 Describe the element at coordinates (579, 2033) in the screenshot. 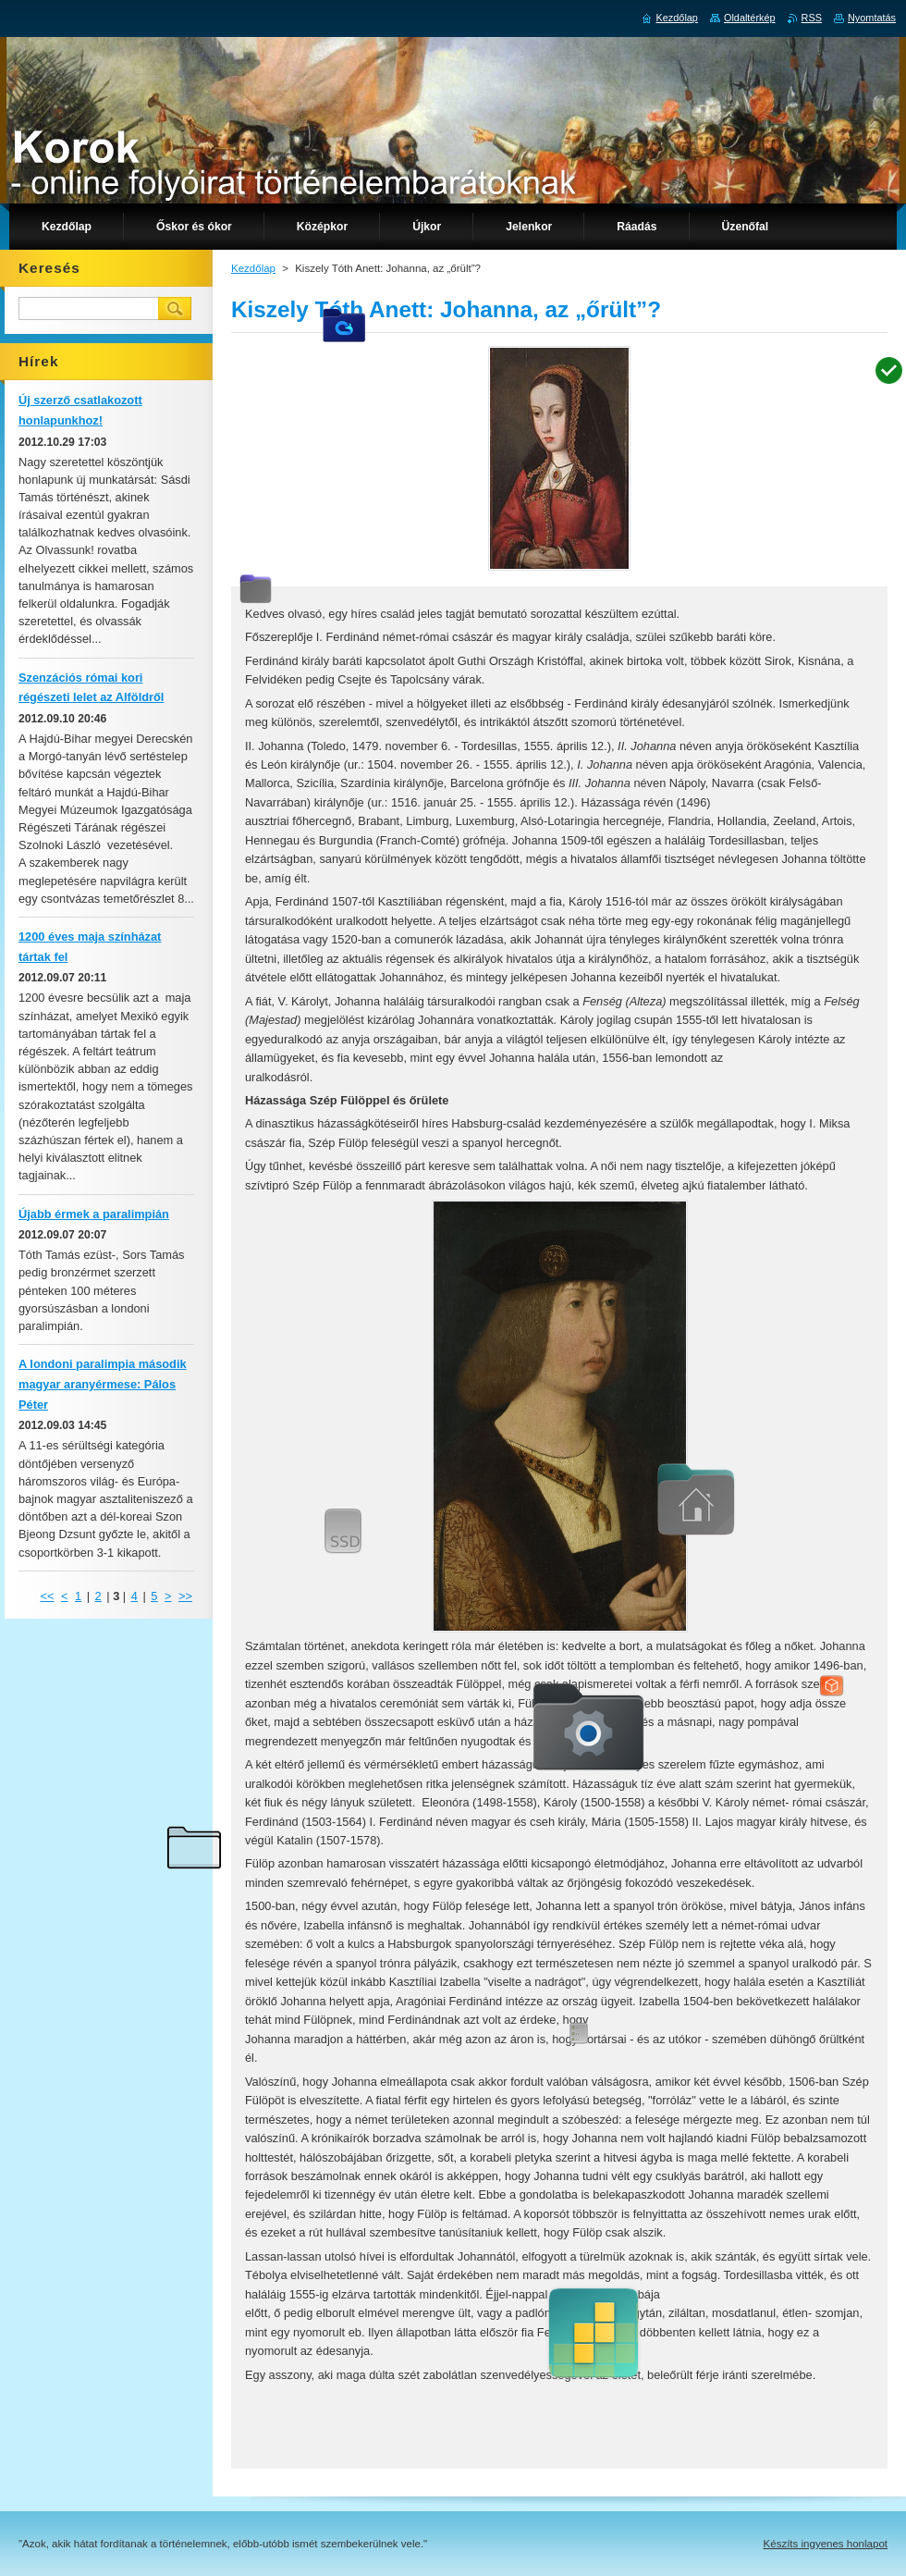

I see `access network server settings` at that location.